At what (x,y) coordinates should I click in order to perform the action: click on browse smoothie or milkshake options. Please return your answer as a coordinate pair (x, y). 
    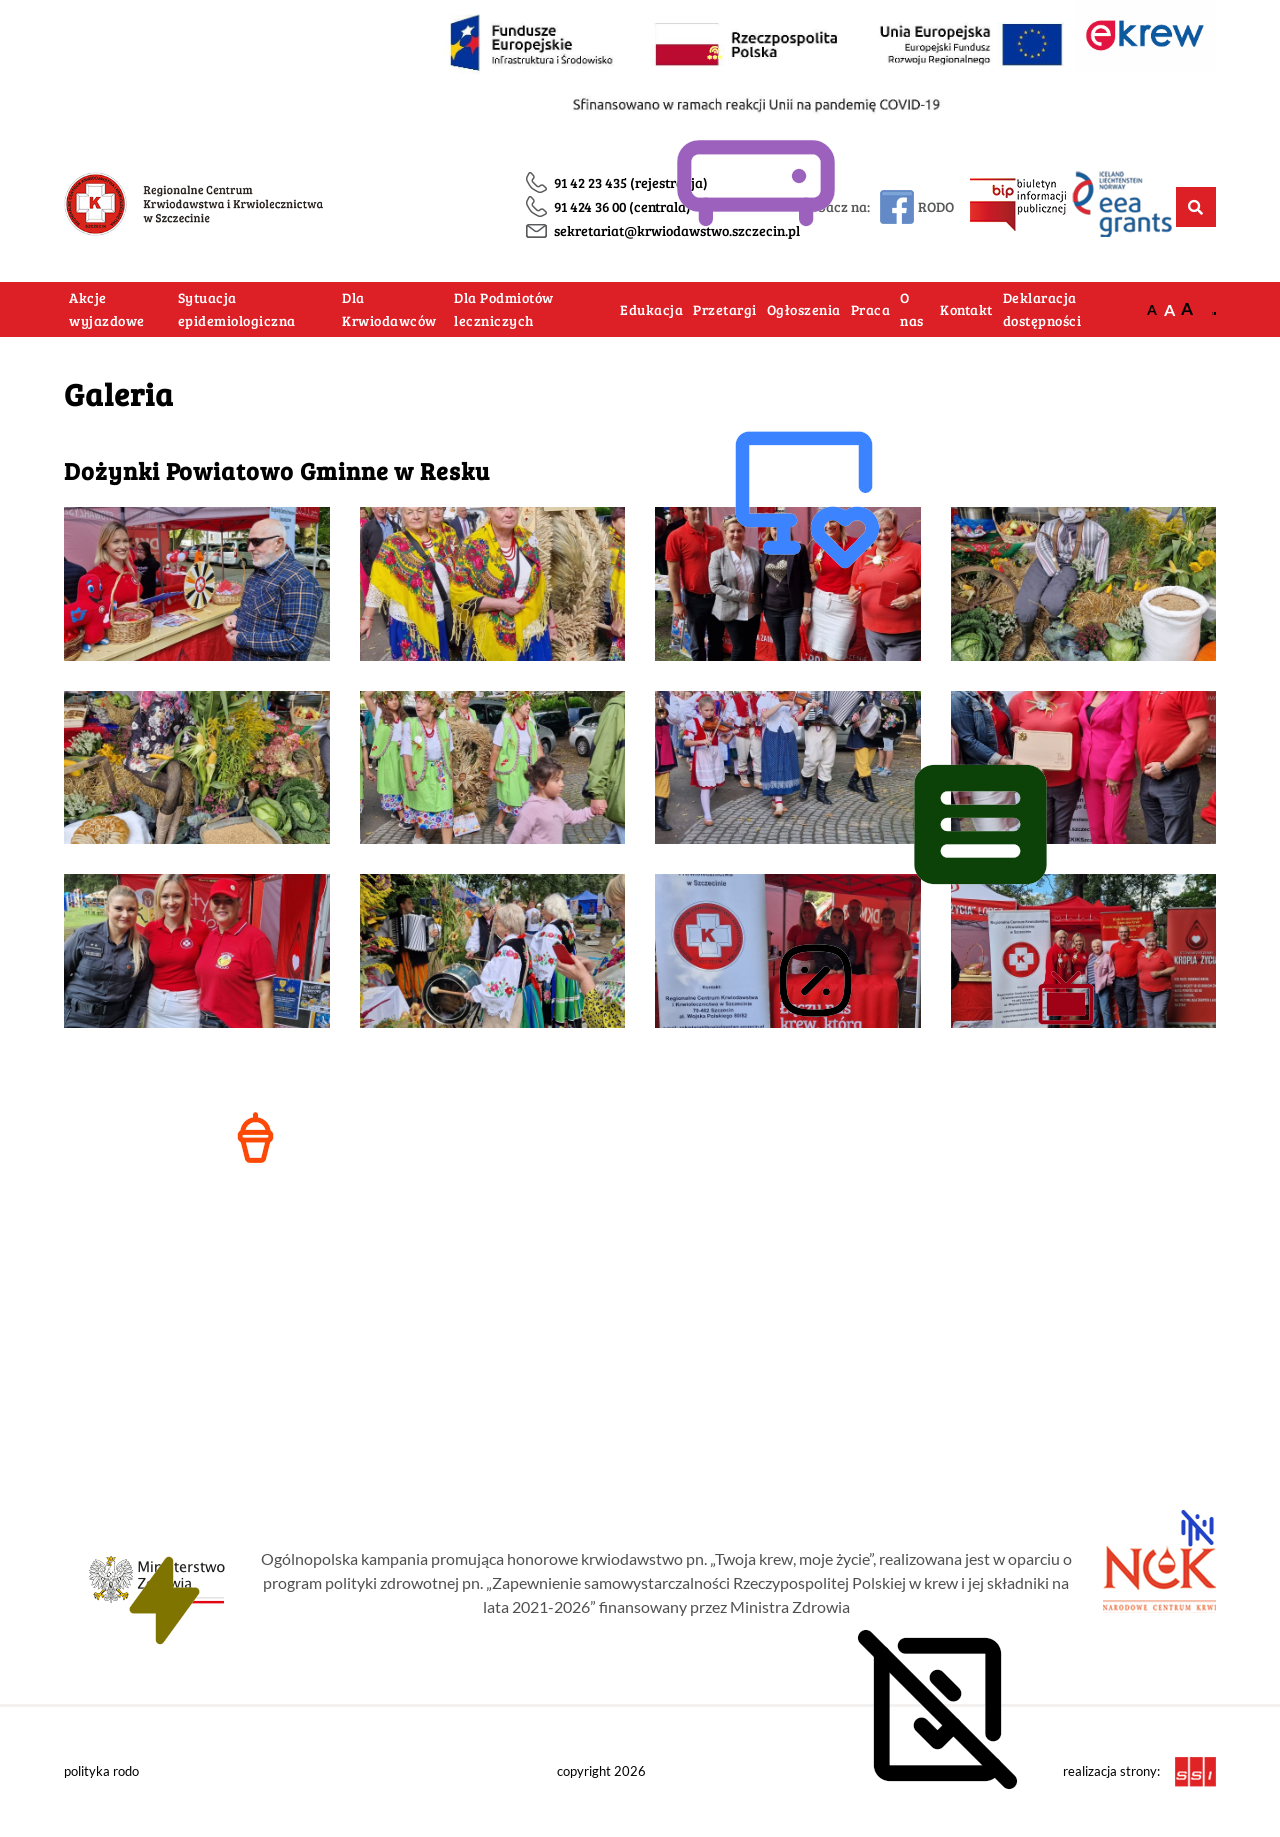
    Looking at the image, I should click on (255, 1137).